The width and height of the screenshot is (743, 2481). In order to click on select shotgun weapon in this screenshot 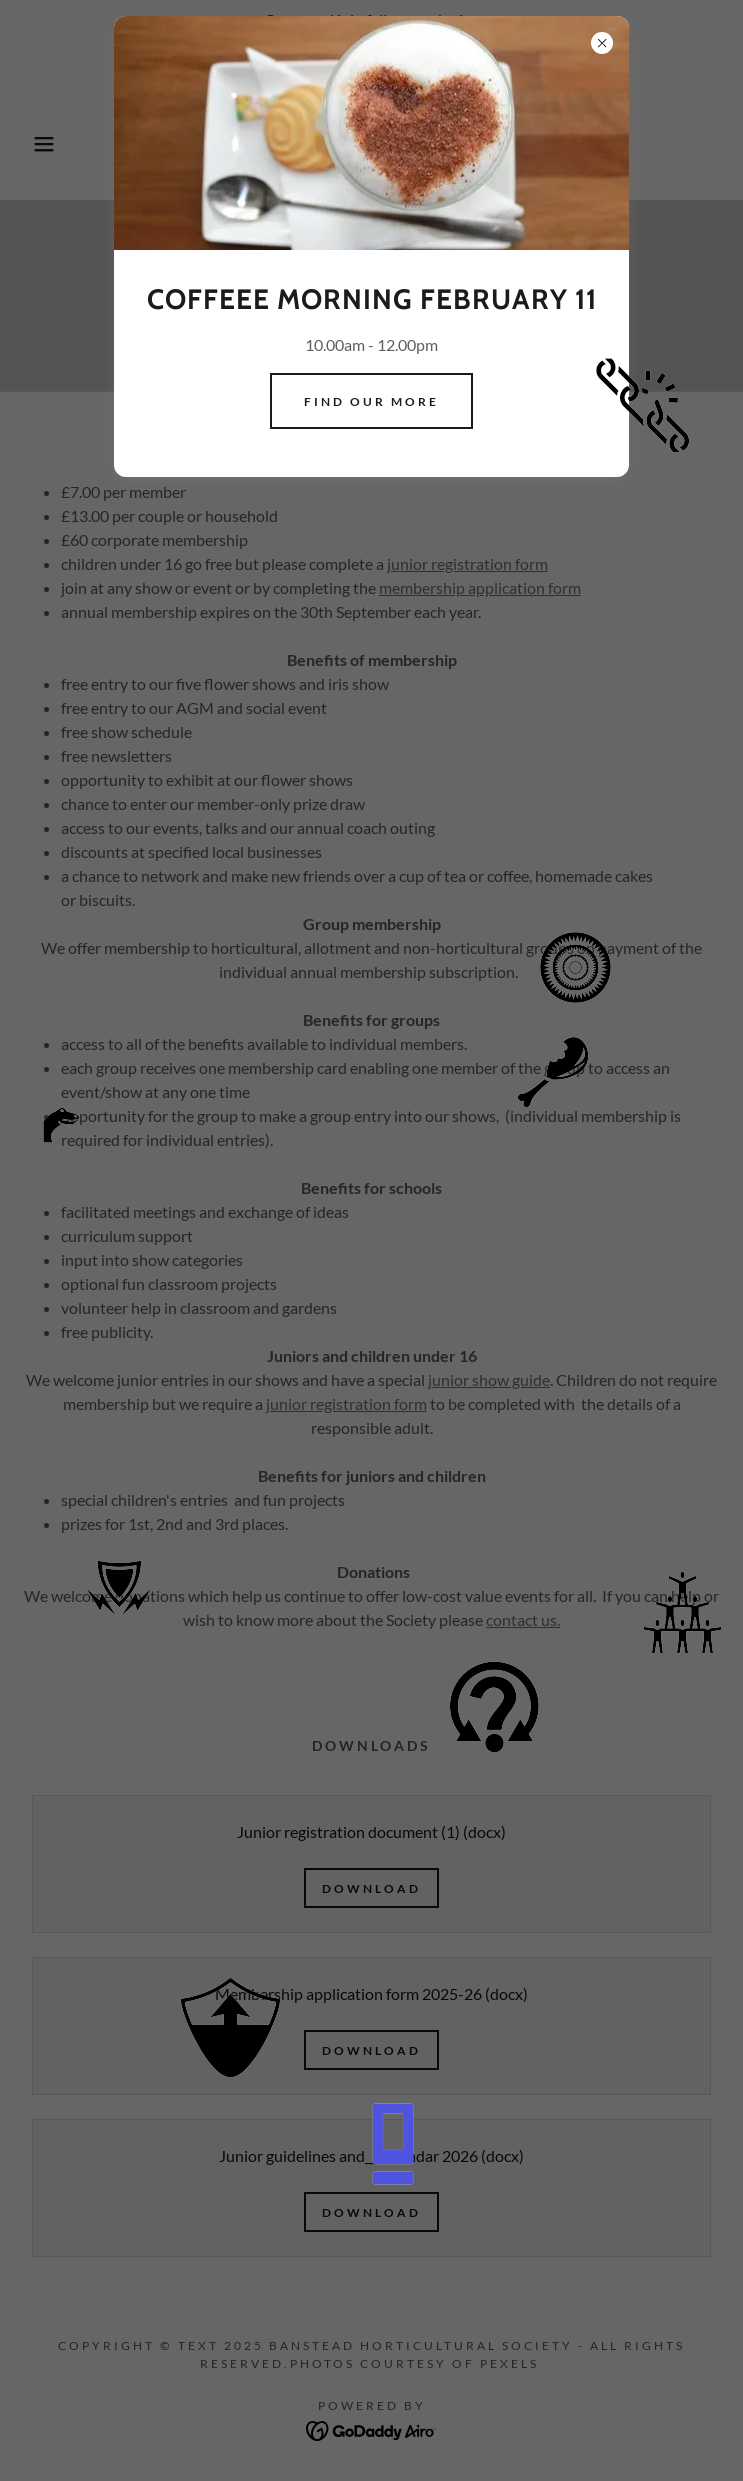, I will do `click(393, 2144)`.